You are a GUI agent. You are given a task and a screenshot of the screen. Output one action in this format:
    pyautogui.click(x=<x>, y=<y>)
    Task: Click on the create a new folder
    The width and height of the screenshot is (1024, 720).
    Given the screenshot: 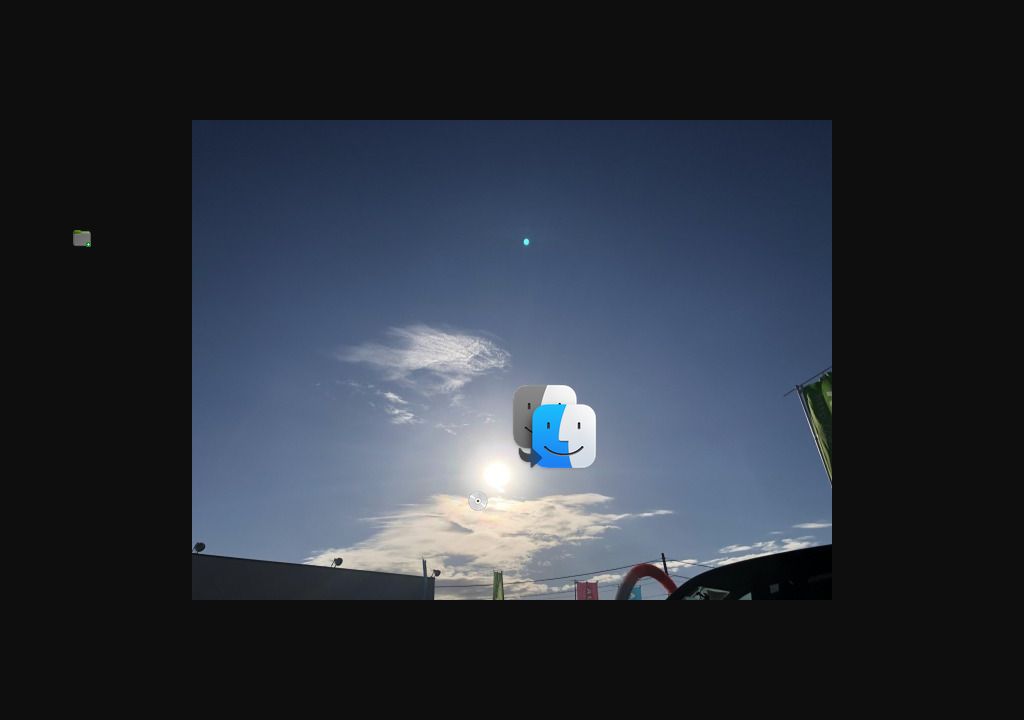 What is the action you would take?
    pyautogui.click(x=82, y=238)
    